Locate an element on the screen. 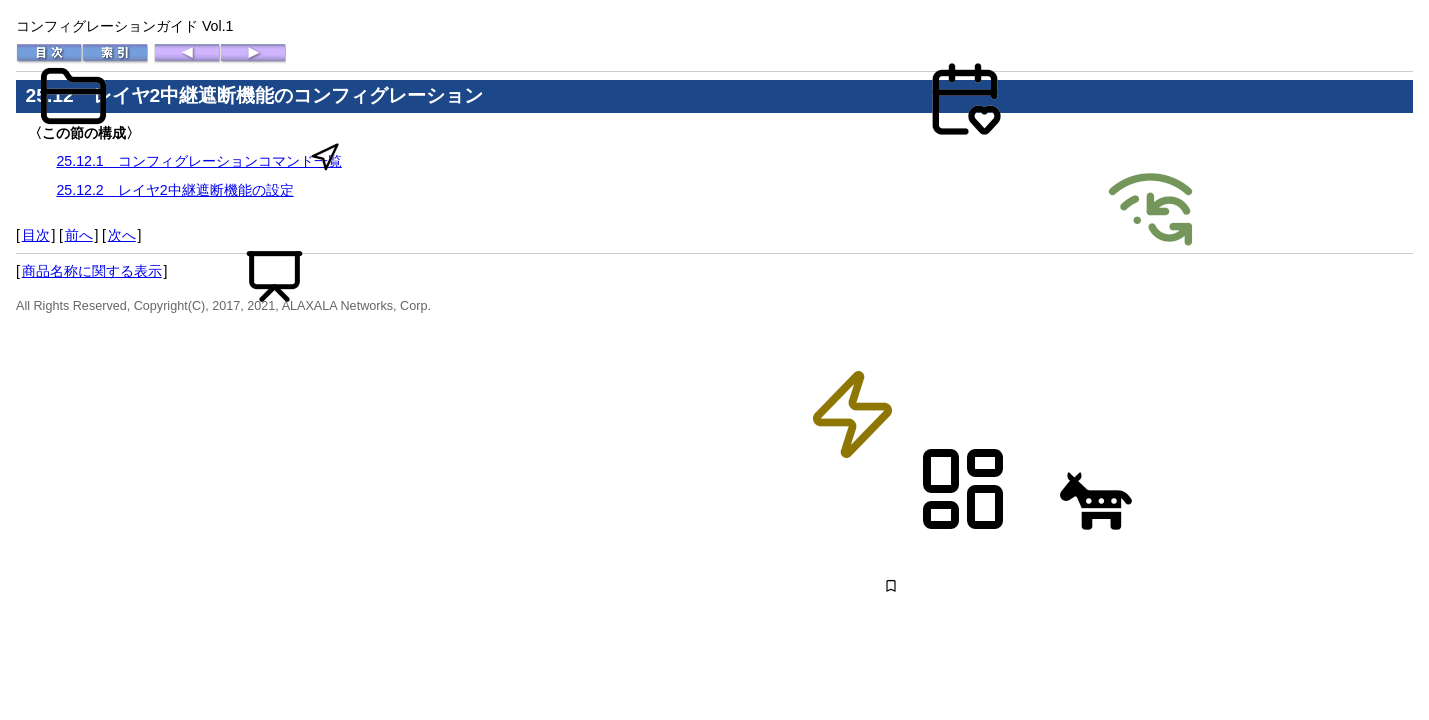  bookmark this item is located at coordinates (891, 586).